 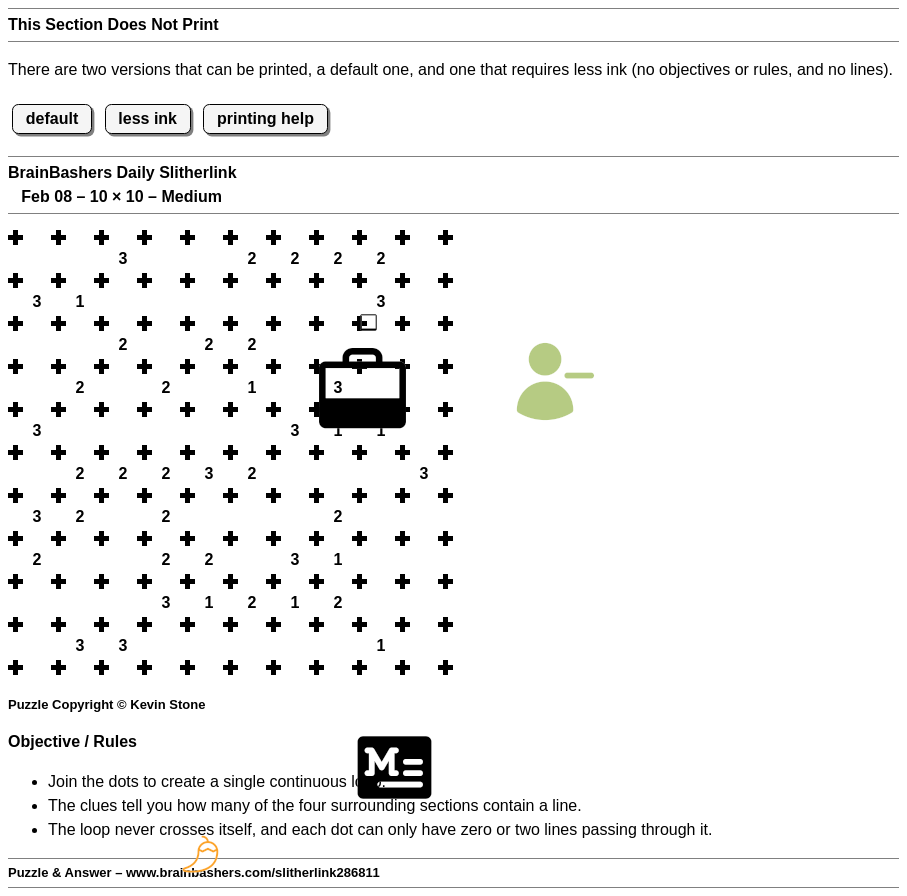 I want to click on indicates spicy food or heat level, so click(x=202, y=855).